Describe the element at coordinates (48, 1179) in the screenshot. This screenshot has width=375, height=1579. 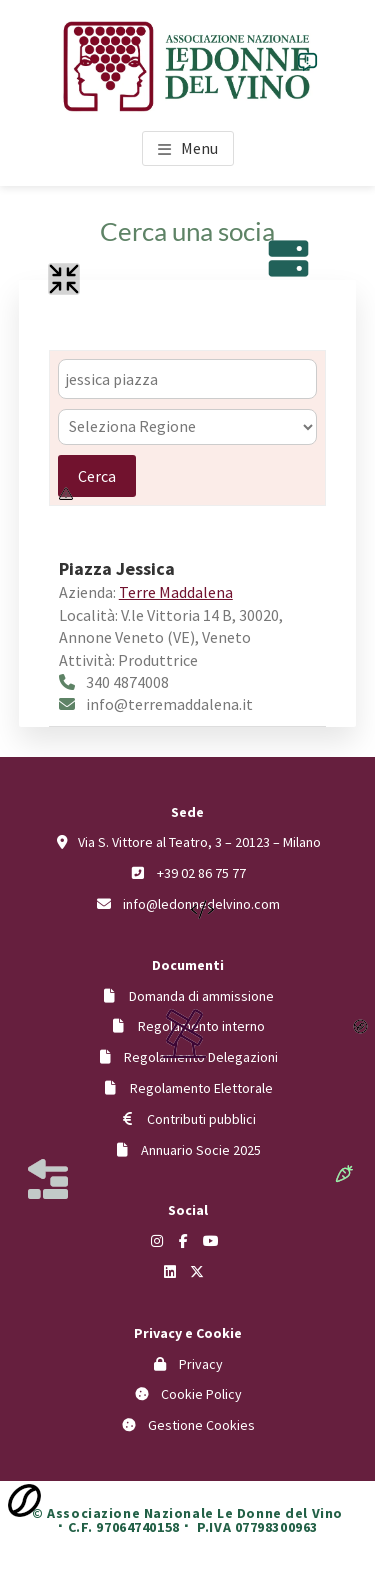
I see `access construction or building tools` at that location.